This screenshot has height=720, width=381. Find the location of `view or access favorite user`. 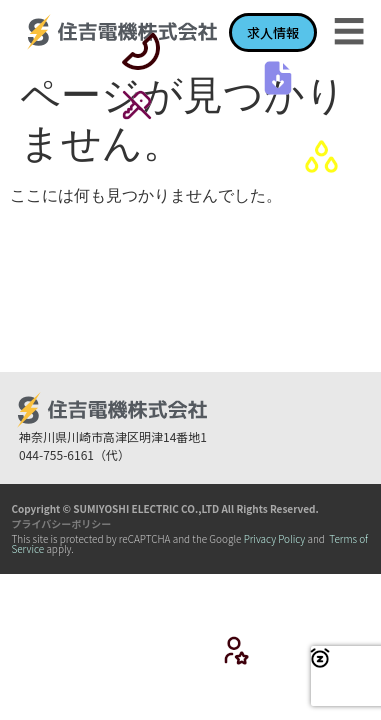

view or access favorite user is located at coordinates (234, 650).